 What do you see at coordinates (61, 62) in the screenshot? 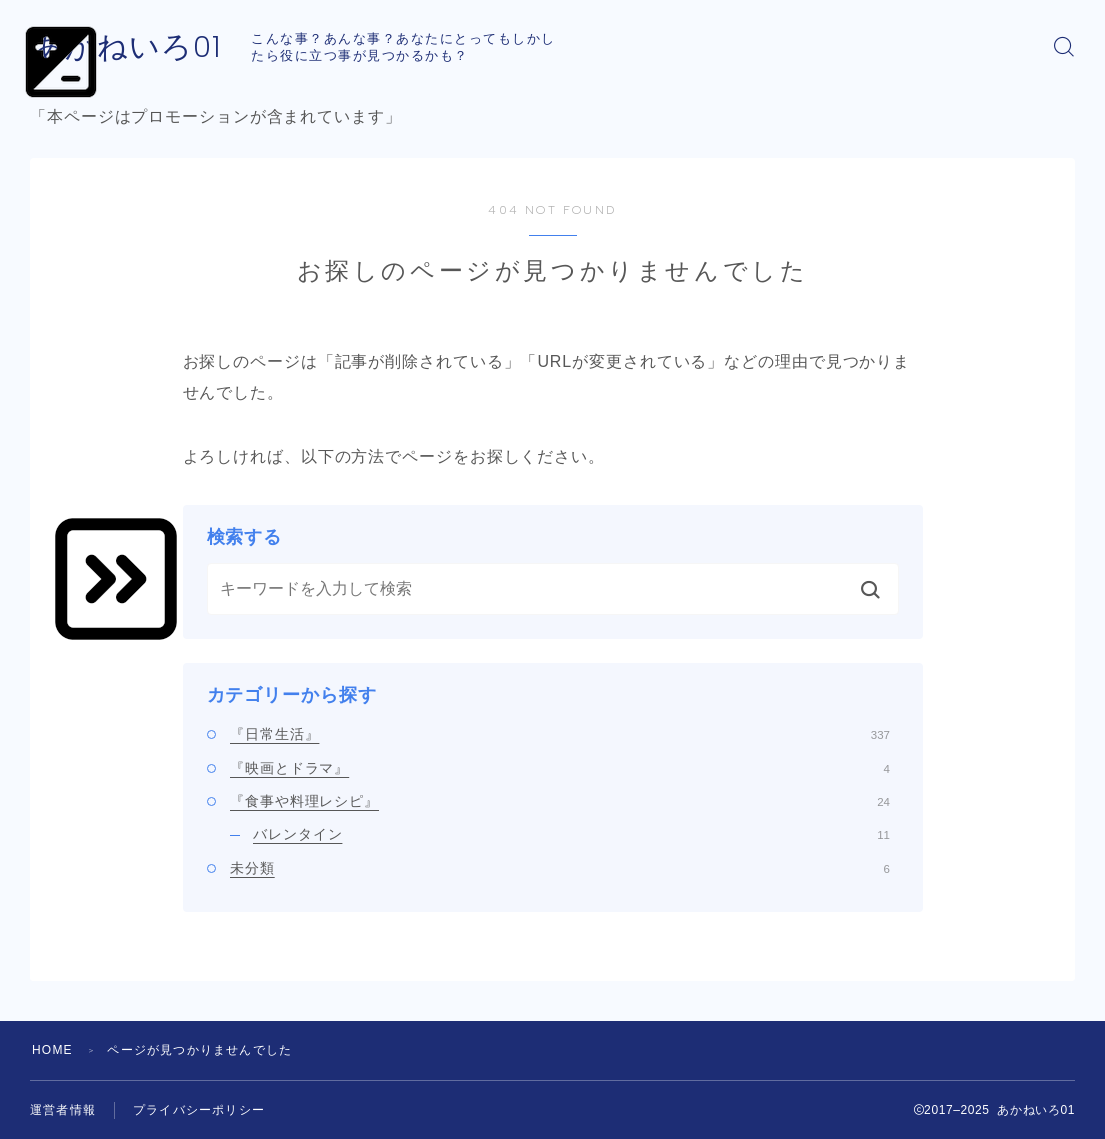
I see `adjust camera ISO sensitivity settings` at bounding box center [61, 62].